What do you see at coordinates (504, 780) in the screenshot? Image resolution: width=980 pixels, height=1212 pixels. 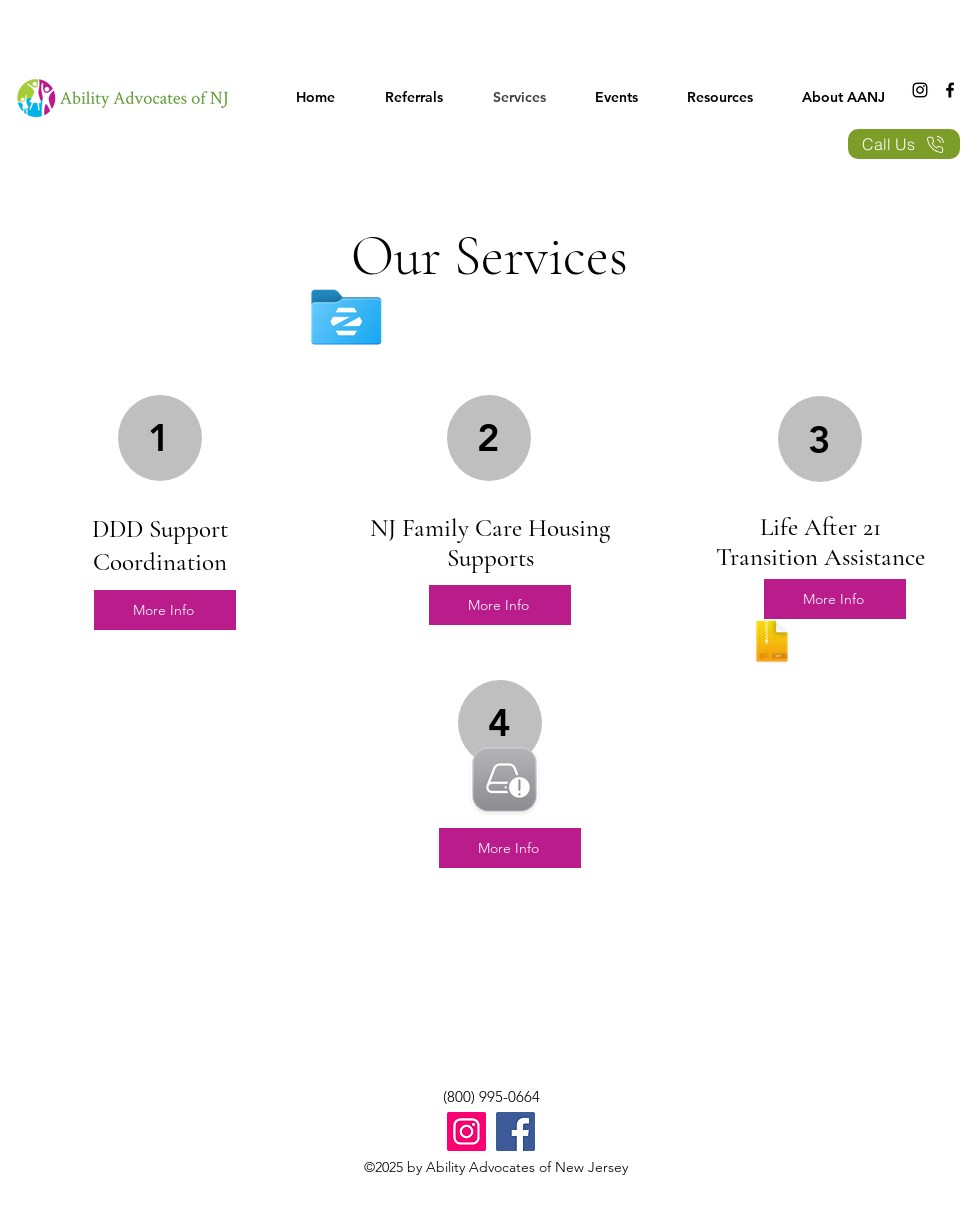 I see `view notifications for connected devices` at bounding box center [504, 780].